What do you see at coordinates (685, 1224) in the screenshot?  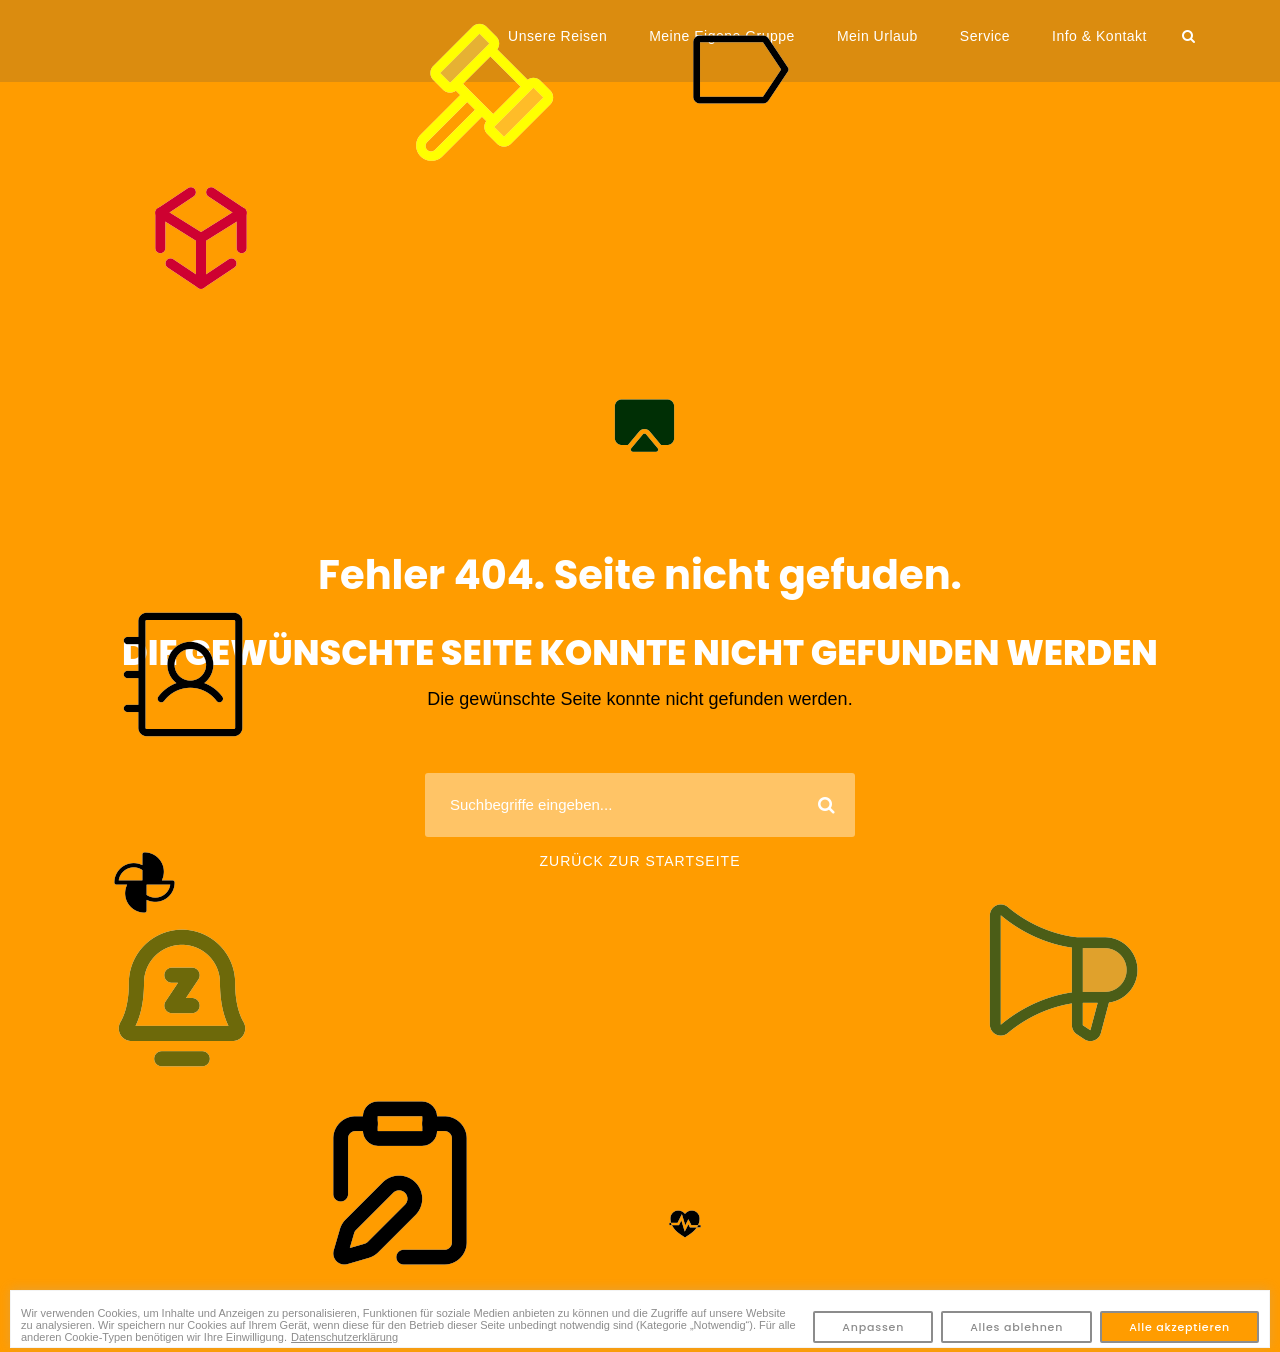 I see `track your fitness and health metrics` at bounding box center [685, 1224].